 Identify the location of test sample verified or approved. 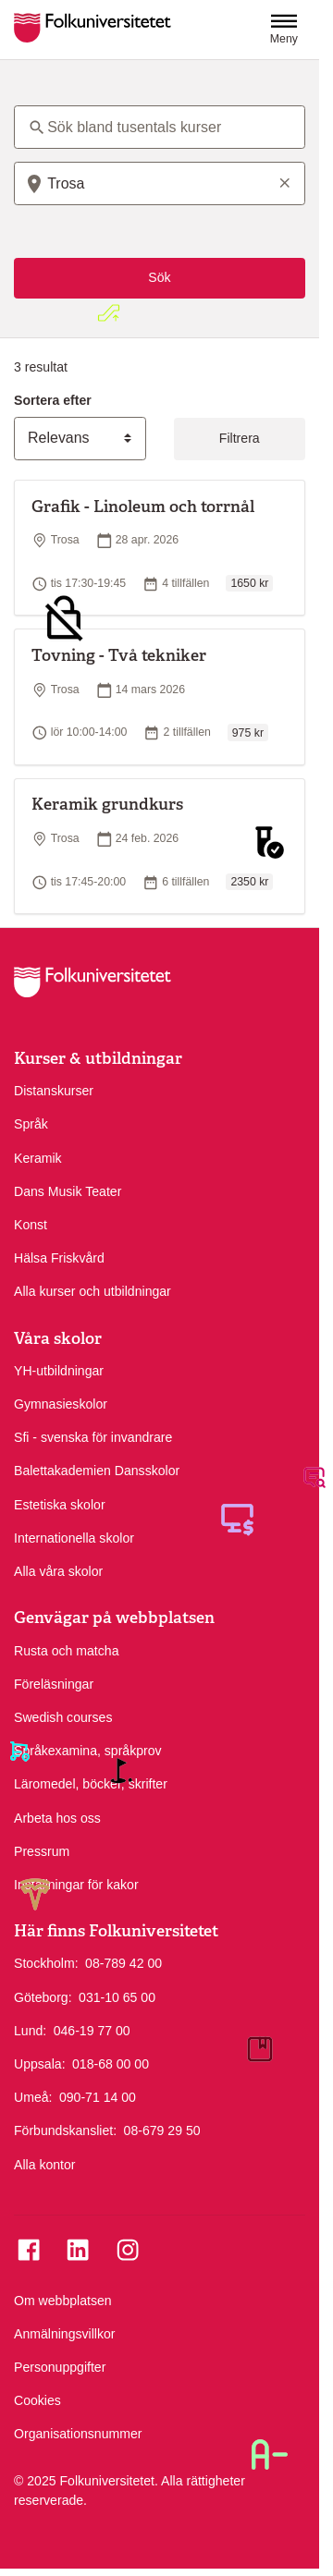
(268, 841).